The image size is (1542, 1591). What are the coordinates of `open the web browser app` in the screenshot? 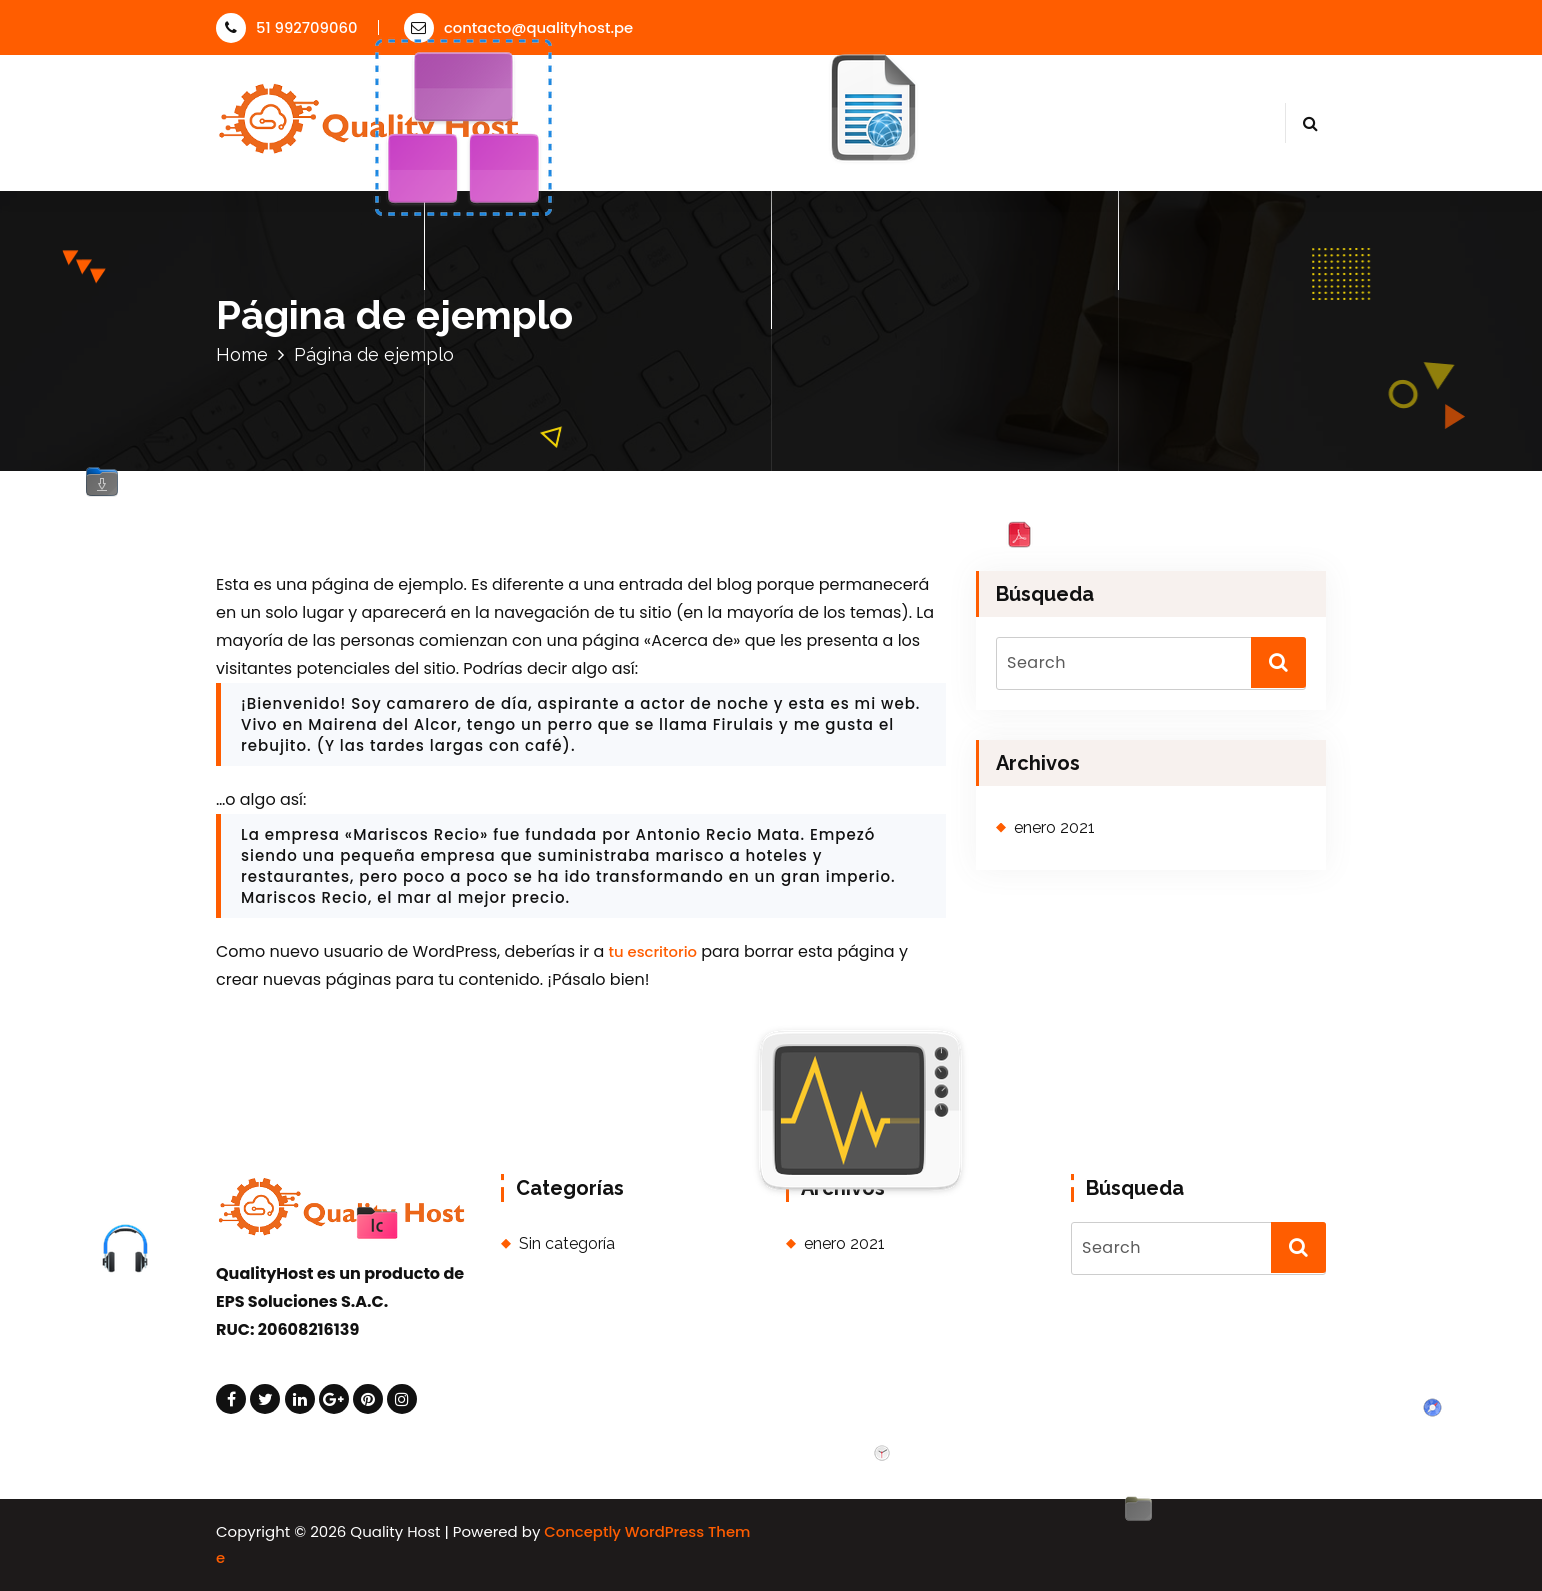 It's located at (1432, 1407).